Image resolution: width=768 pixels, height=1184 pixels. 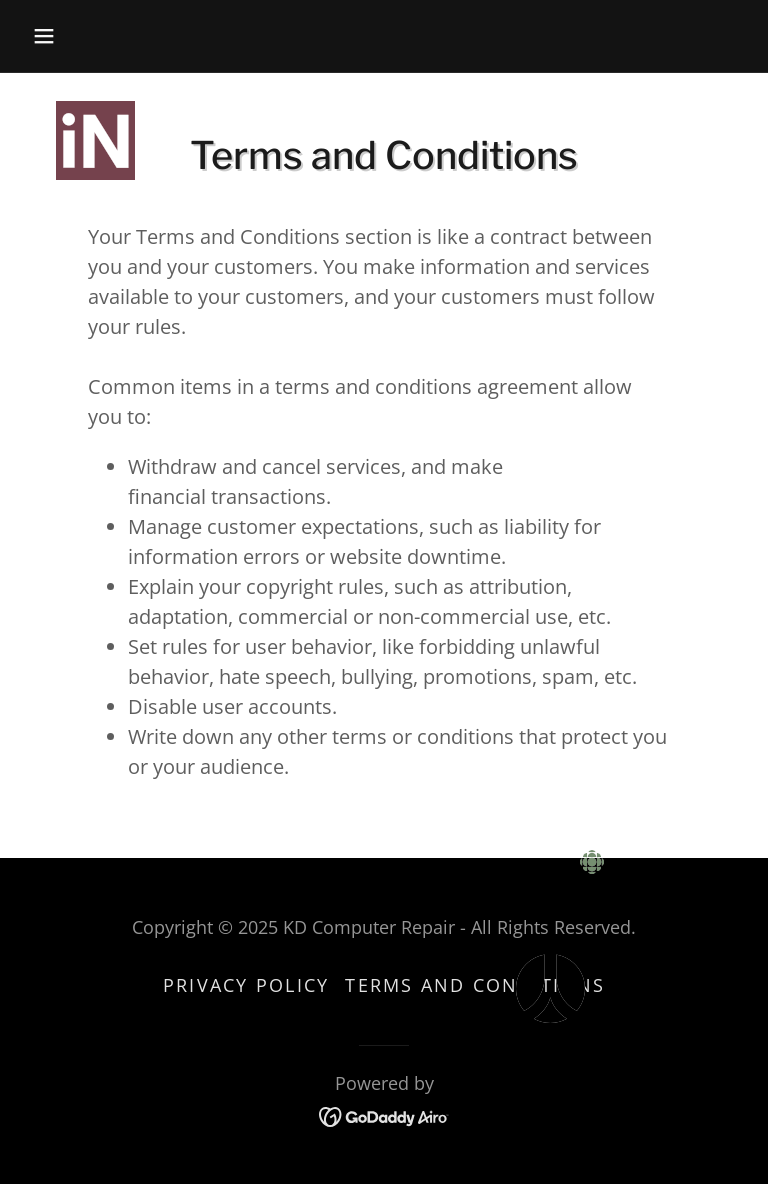 What do you see at coordinates (95, 140) in the screenshot?
I see `inspire brand logo` at bounding box center [95, 140].